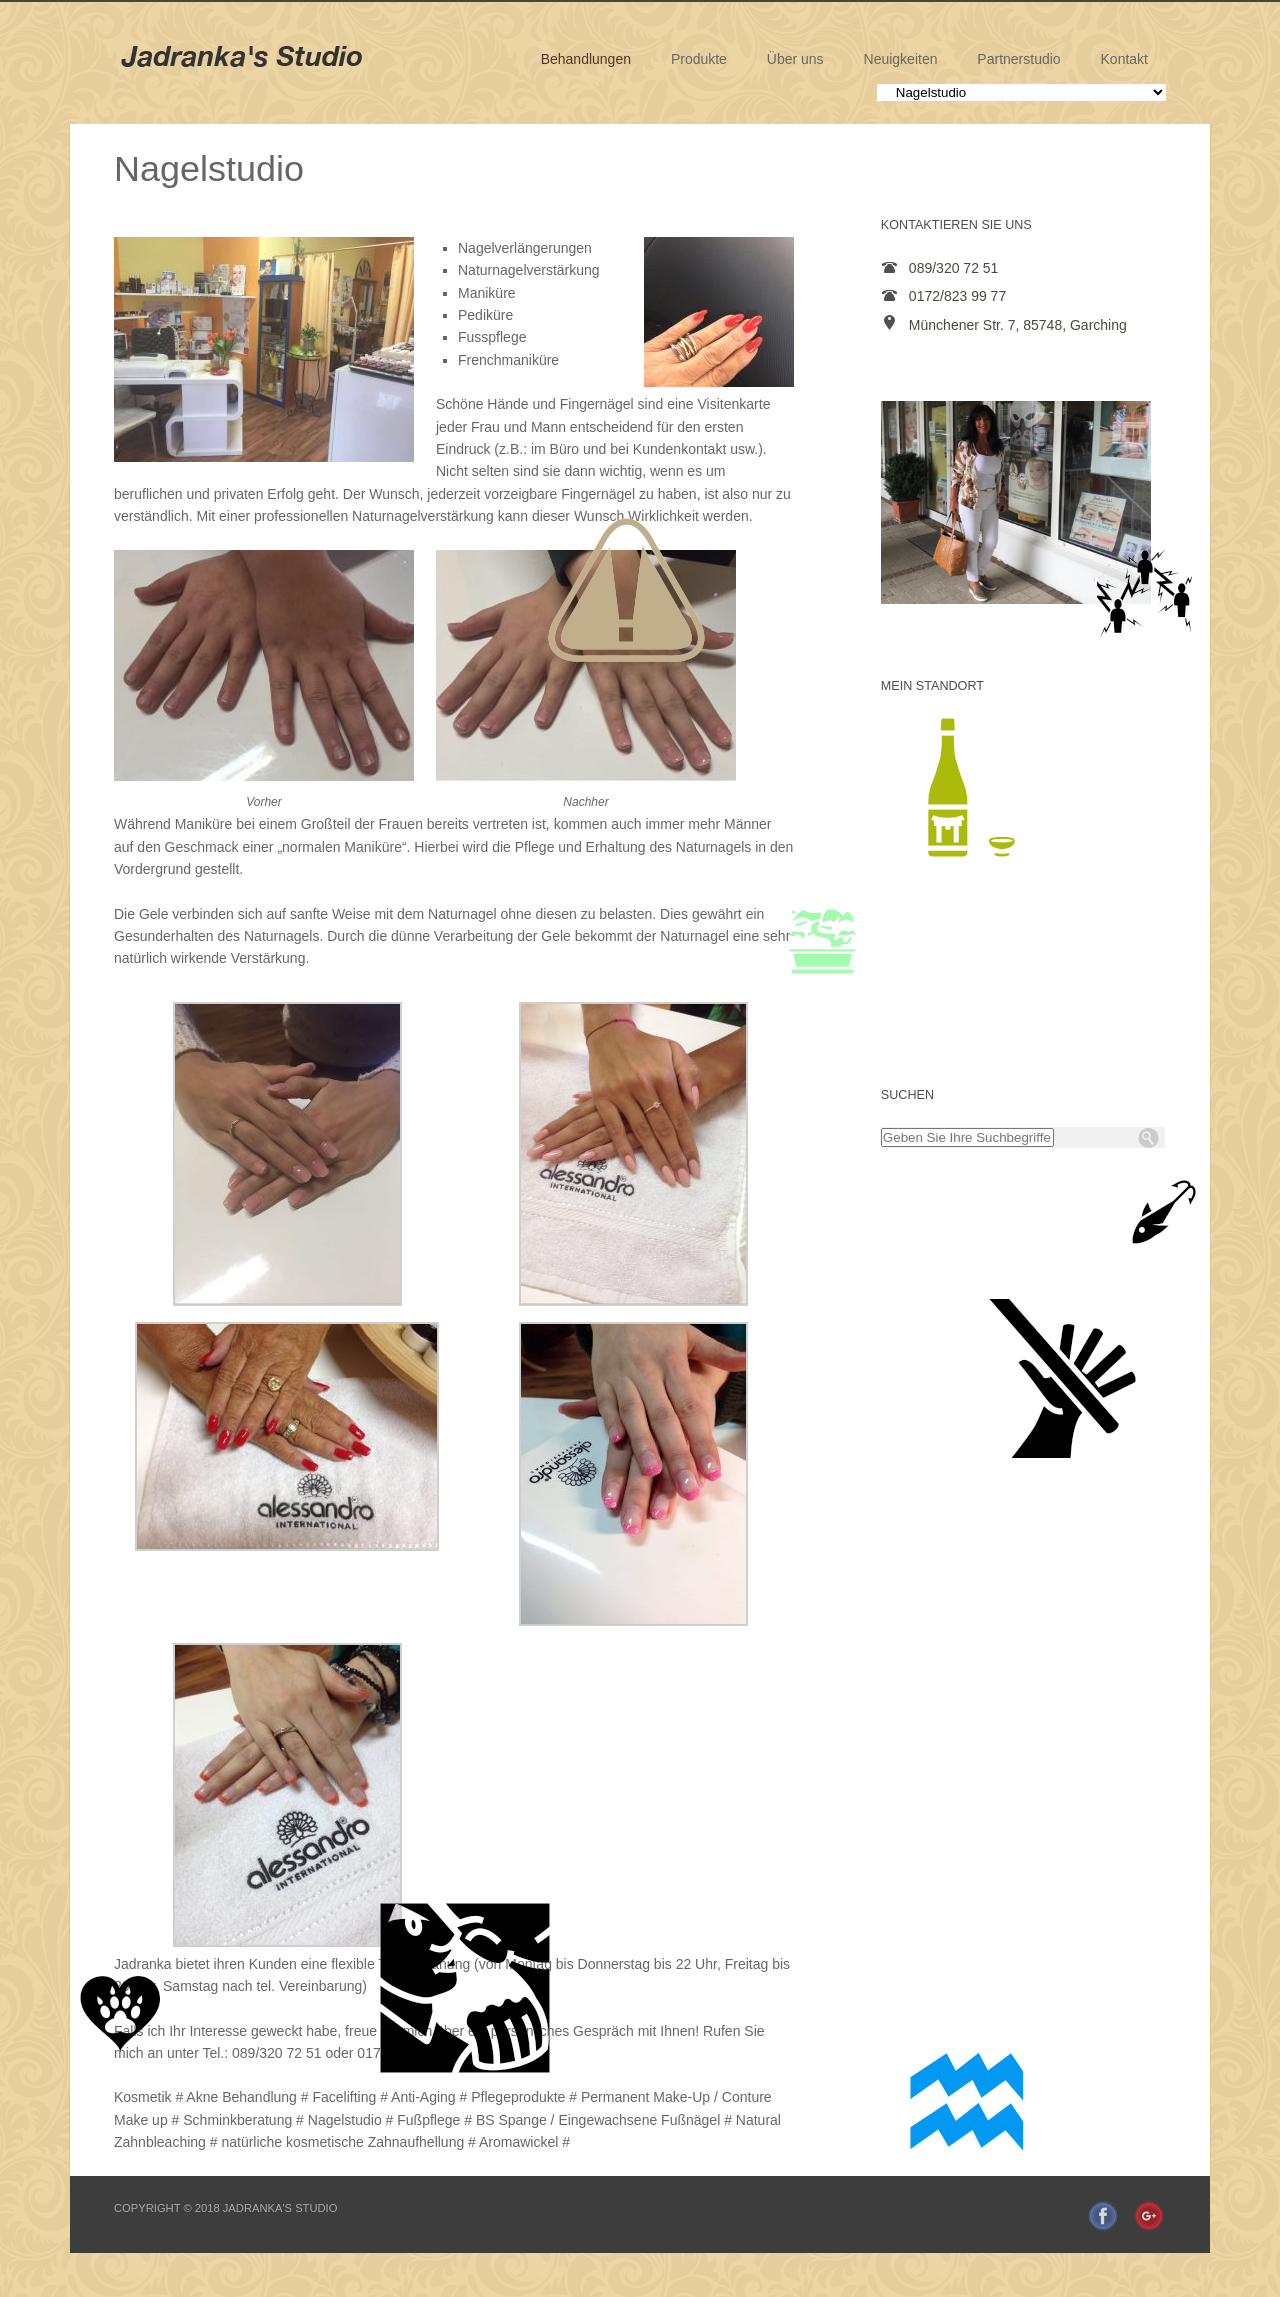 The image size is (1280, 2297). I want to click on aquarius zodiac sign indicator, so click(967, 2101).